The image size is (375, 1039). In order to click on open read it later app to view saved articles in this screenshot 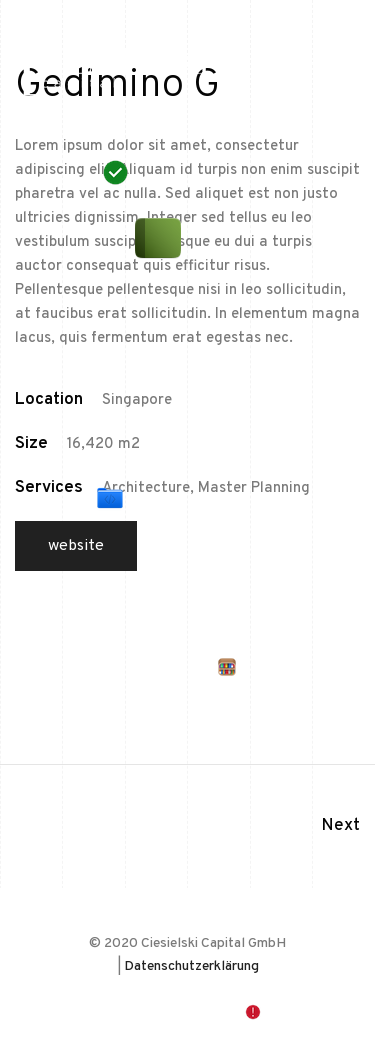, I will do `click(227, 667)`.